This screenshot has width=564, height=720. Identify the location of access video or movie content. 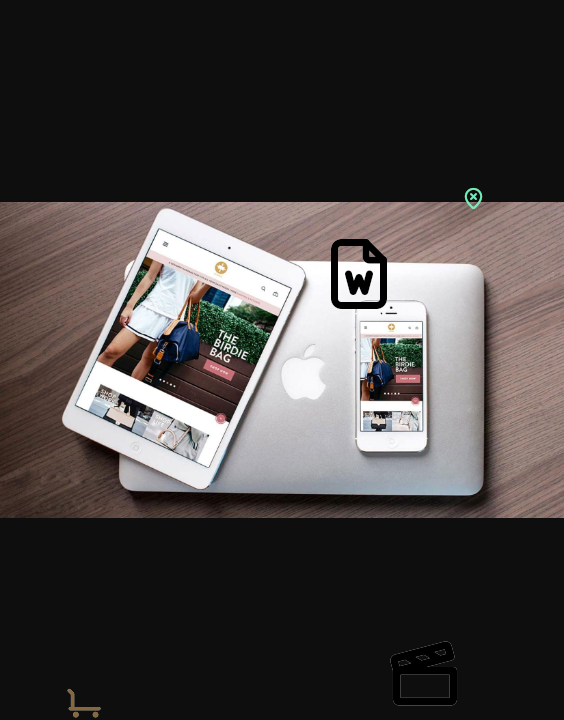
(425, 676).